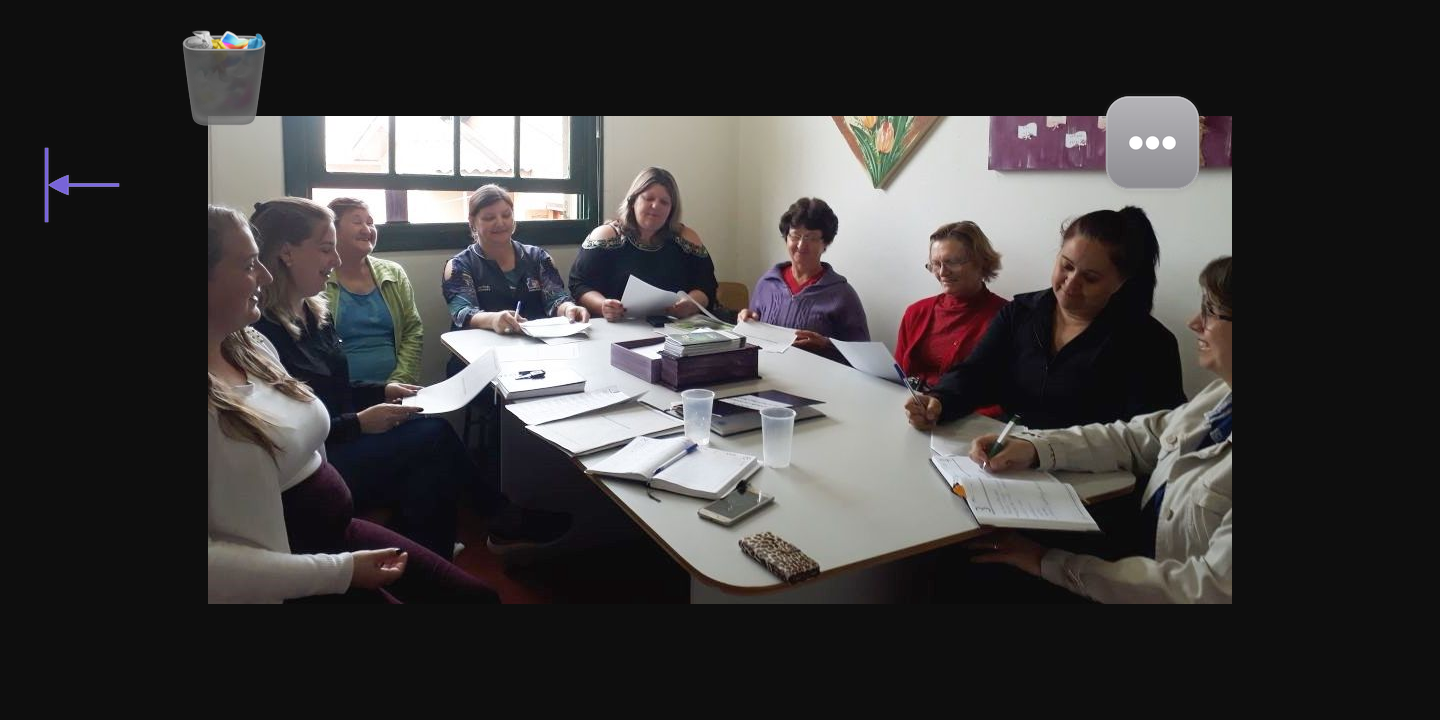 This screenshot has height=720, width=1440. I want to click on go to the first item in a list or sequence, so click(82, 185).